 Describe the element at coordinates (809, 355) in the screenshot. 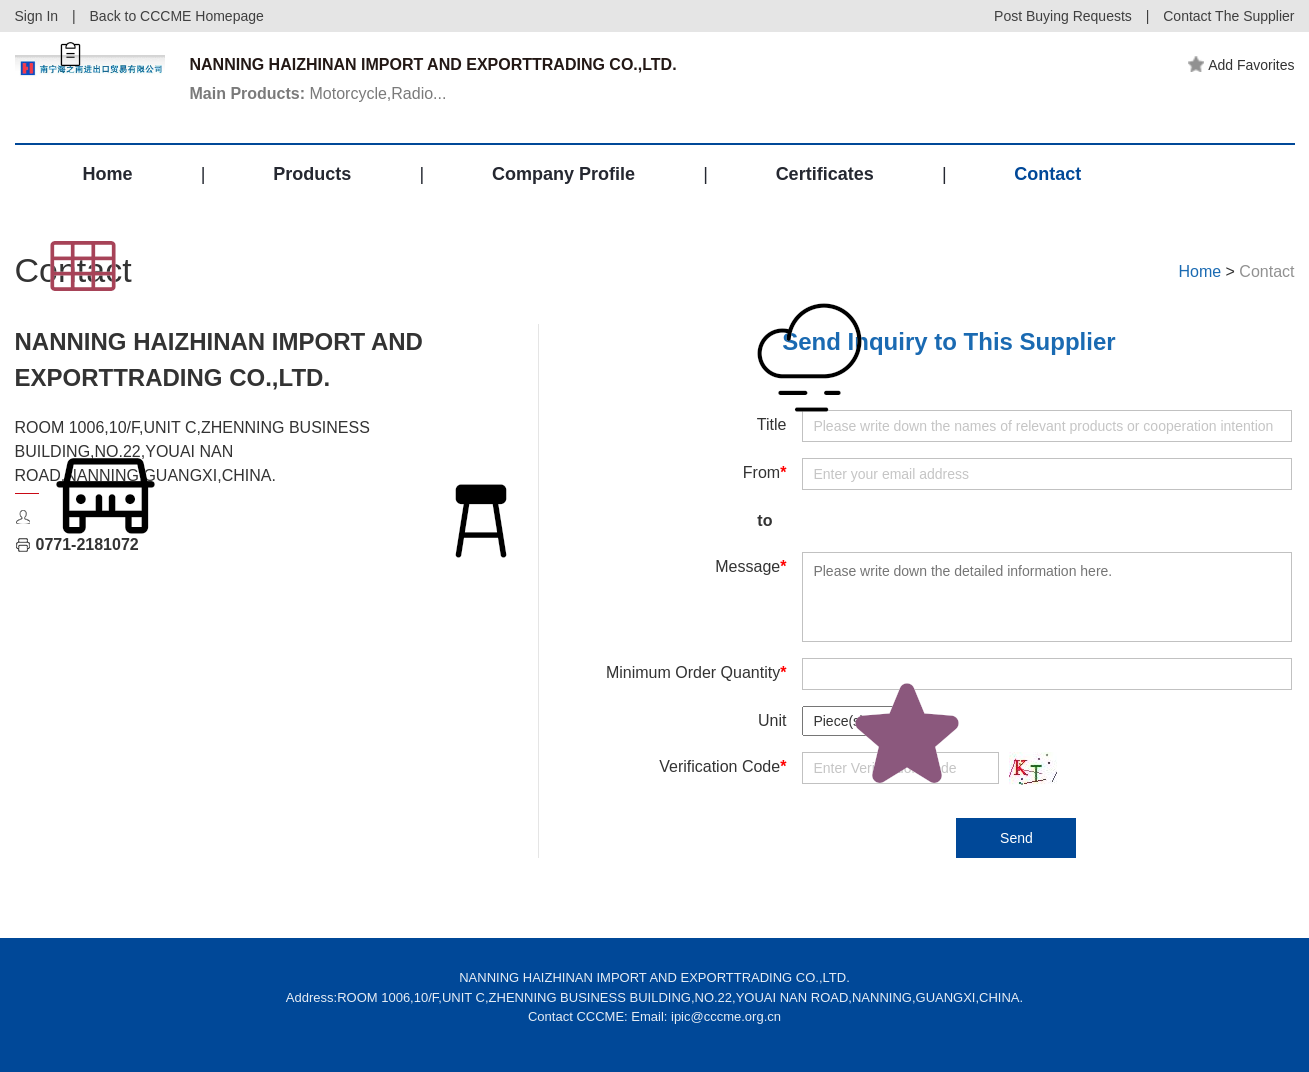

I see `indicates foggy weather conditions` at that location.